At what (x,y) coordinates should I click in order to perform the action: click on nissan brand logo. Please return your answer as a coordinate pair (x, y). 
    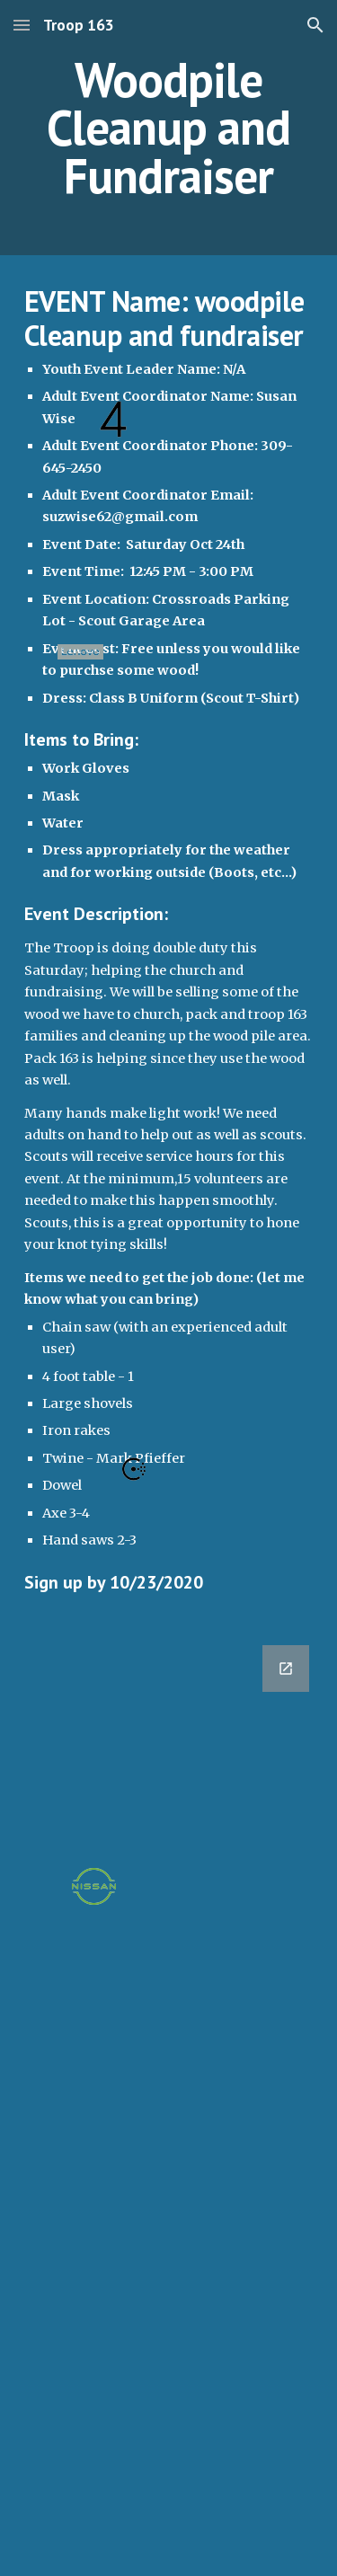
    Looking at the image, I should click on (93, 1886).